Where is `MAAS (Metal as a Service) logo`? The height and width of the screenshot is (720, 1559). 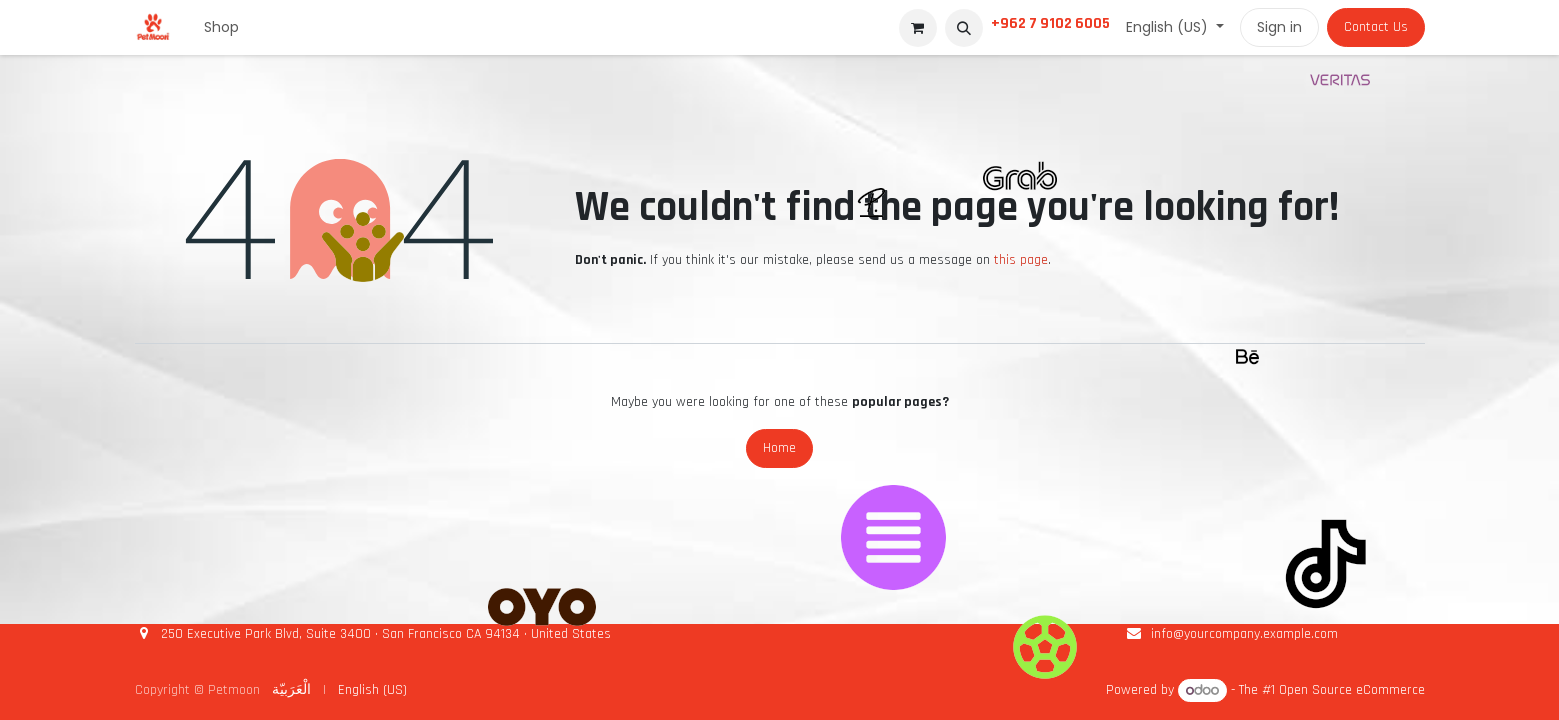
MAAS (Metal as a Service) logo is located at coordinates (893, 537).